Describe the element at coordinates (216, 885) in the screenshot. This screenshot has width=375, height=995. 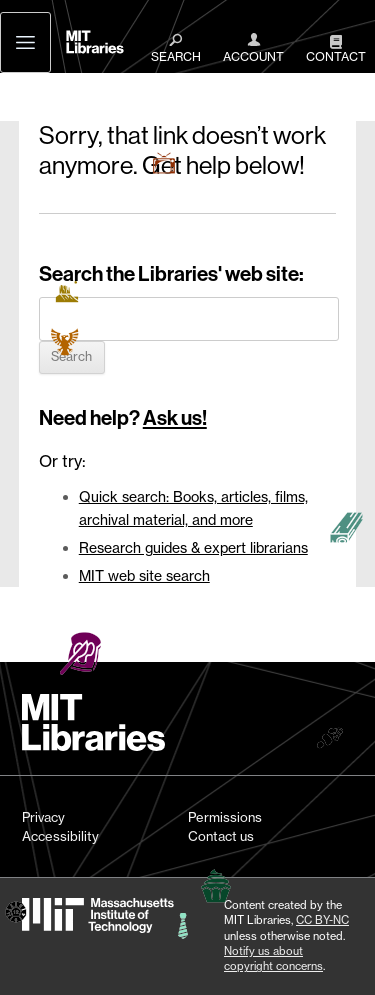
I see `access bakery or dessert options` at that location.